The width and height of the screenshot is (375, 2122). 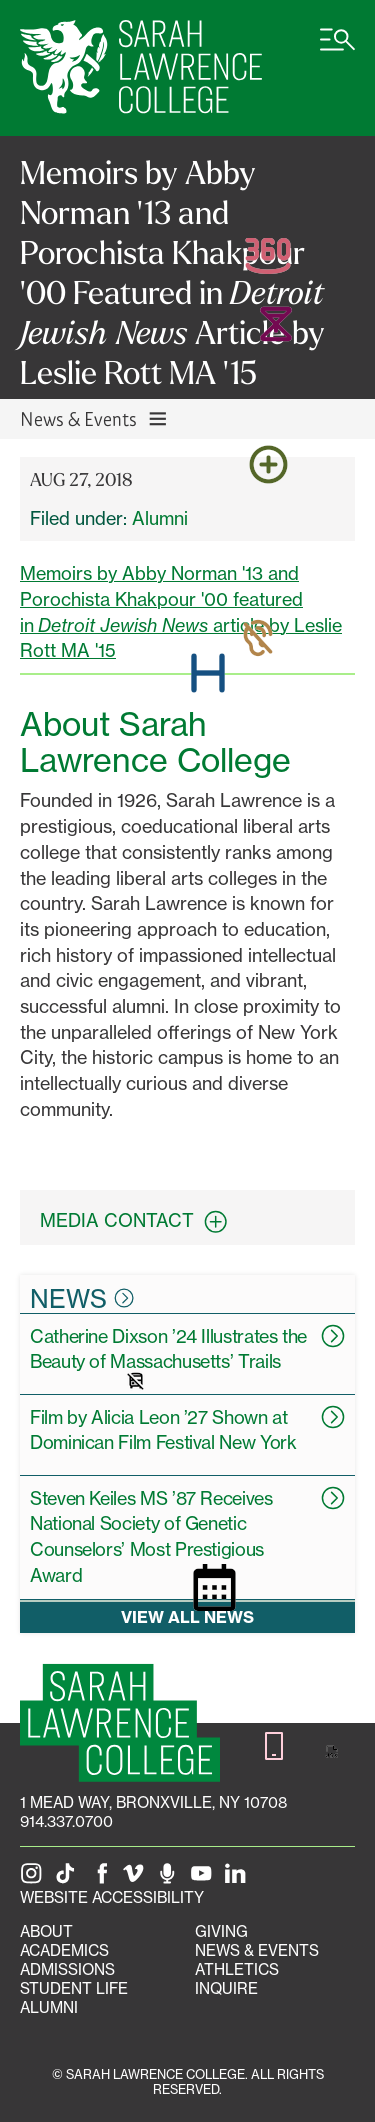 I want to click on indicates a task or process is in progress, so click(x=276, y=324).